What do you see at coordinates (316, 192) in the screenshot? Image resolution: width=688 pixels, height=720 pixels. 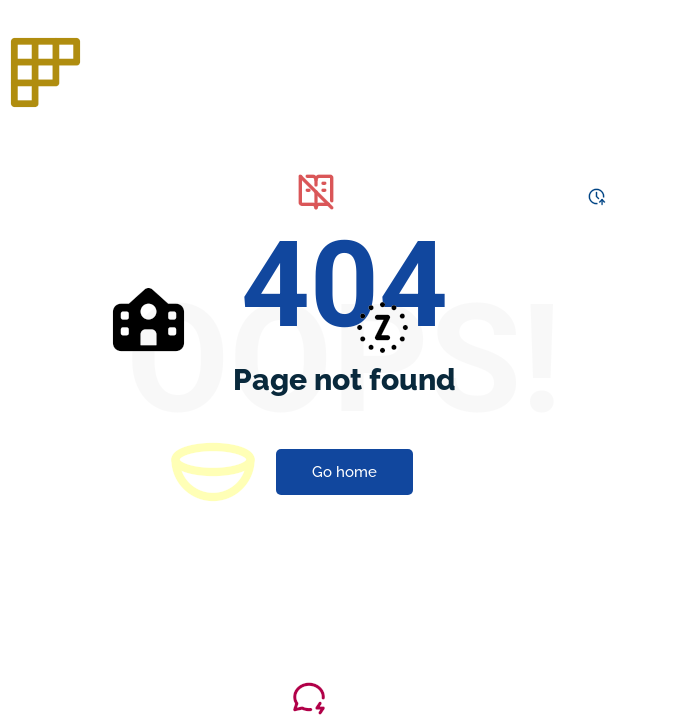 I see `disable vocabulary or dictionary feature` at bounding box center [316, 192].